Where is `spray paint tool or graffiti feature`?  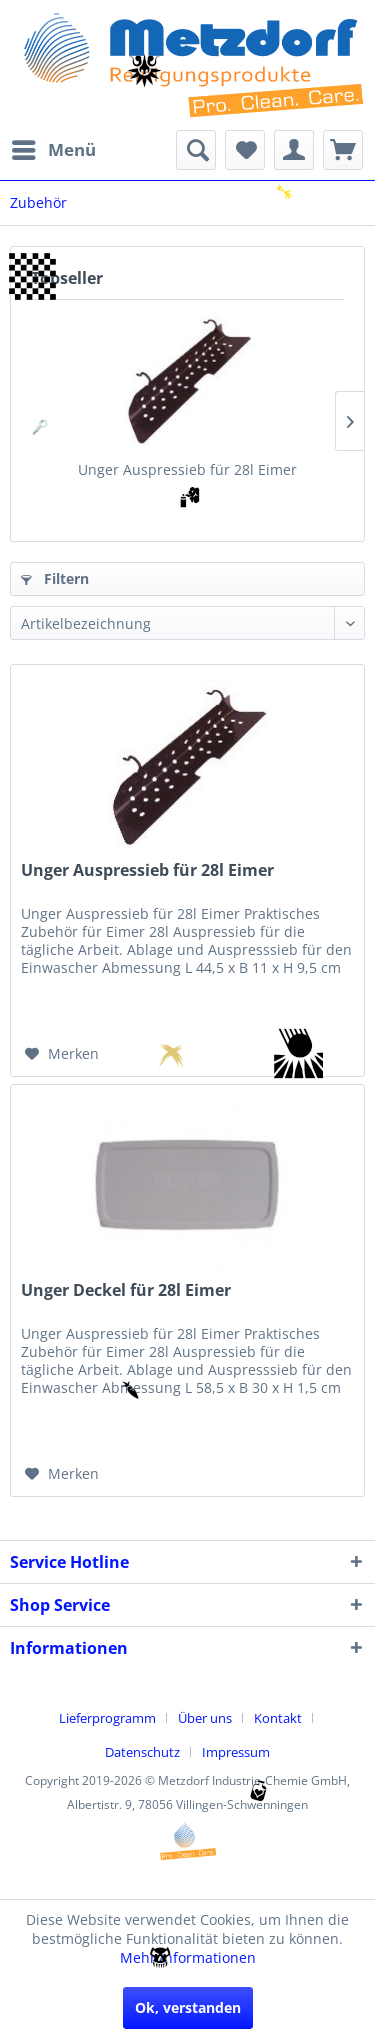 spray paint tool or graffiti feature is located at coordinates (189, 497).